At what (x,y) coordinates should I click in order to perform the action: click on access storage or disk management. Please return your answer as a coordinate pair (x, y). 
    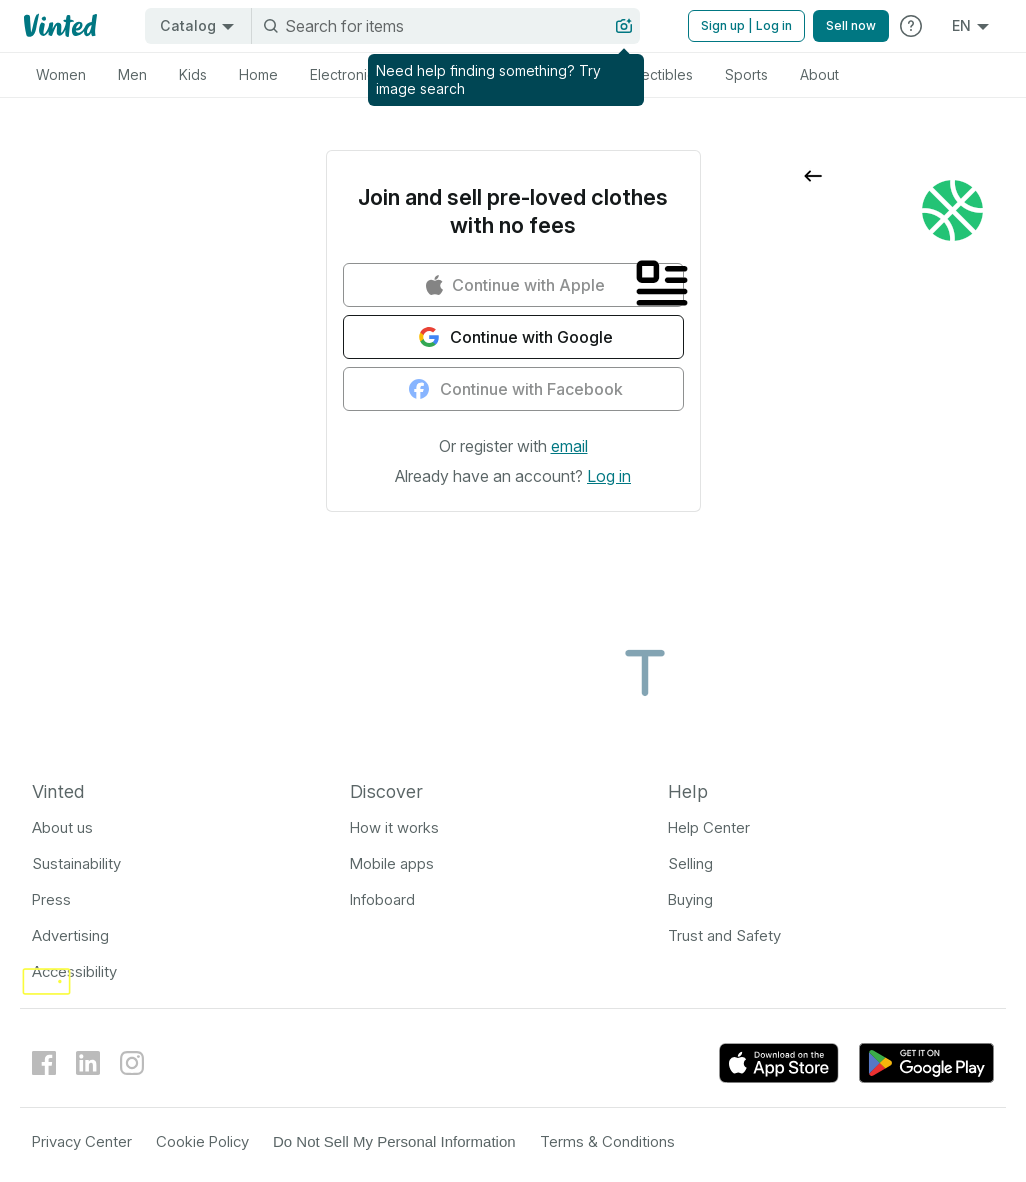
    Looking at the image, I should click on (46, 981).